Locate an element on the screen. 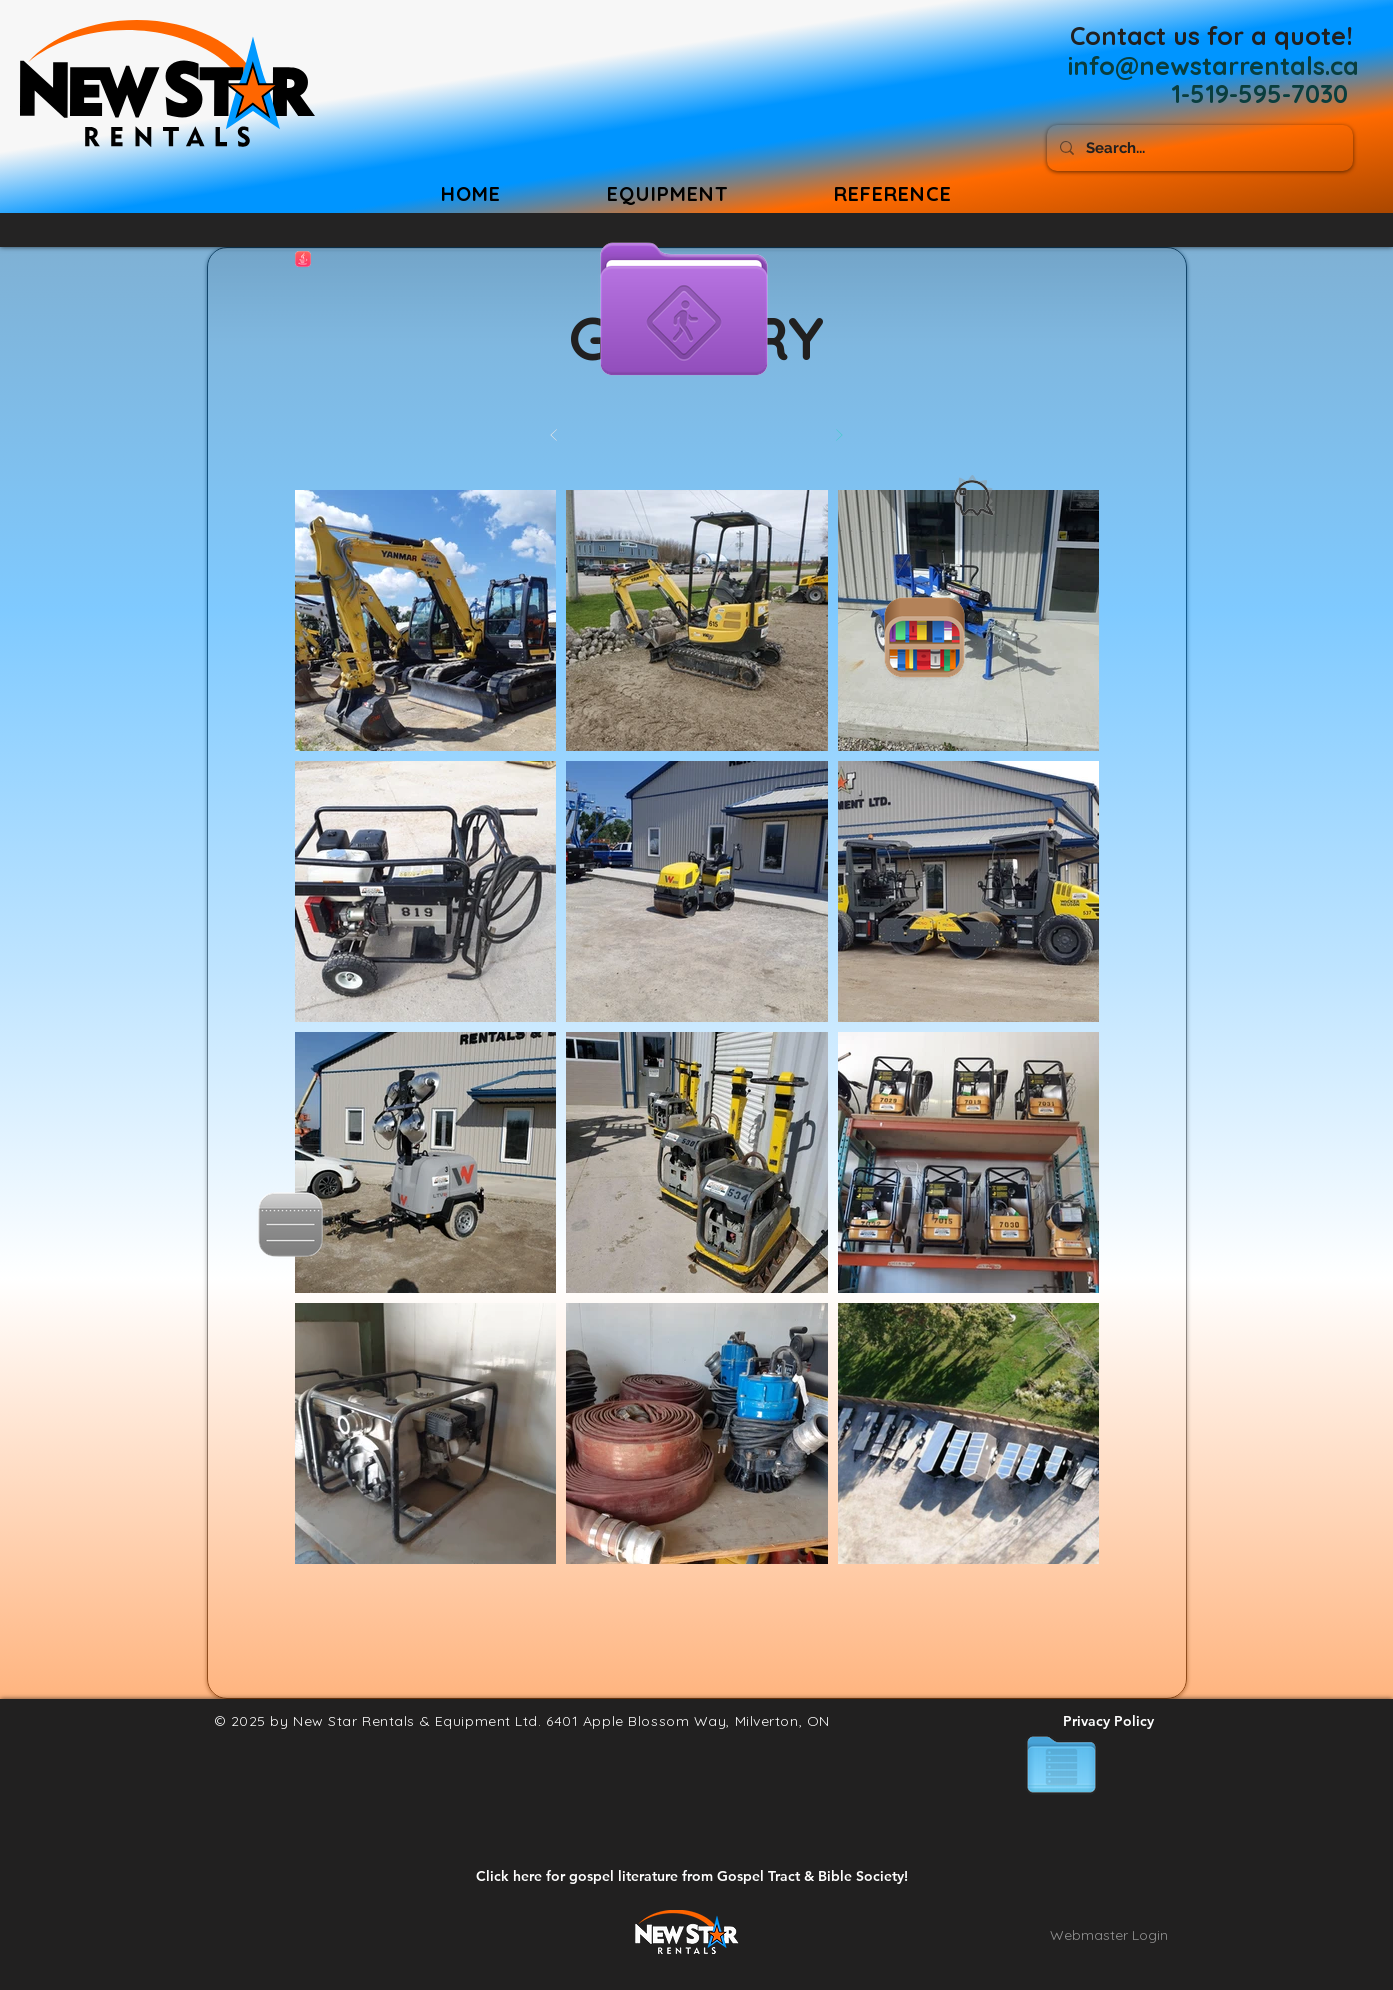 The image size is (1393, 1990). open directory menu panel applet is located at coordinates (1061, 1764).